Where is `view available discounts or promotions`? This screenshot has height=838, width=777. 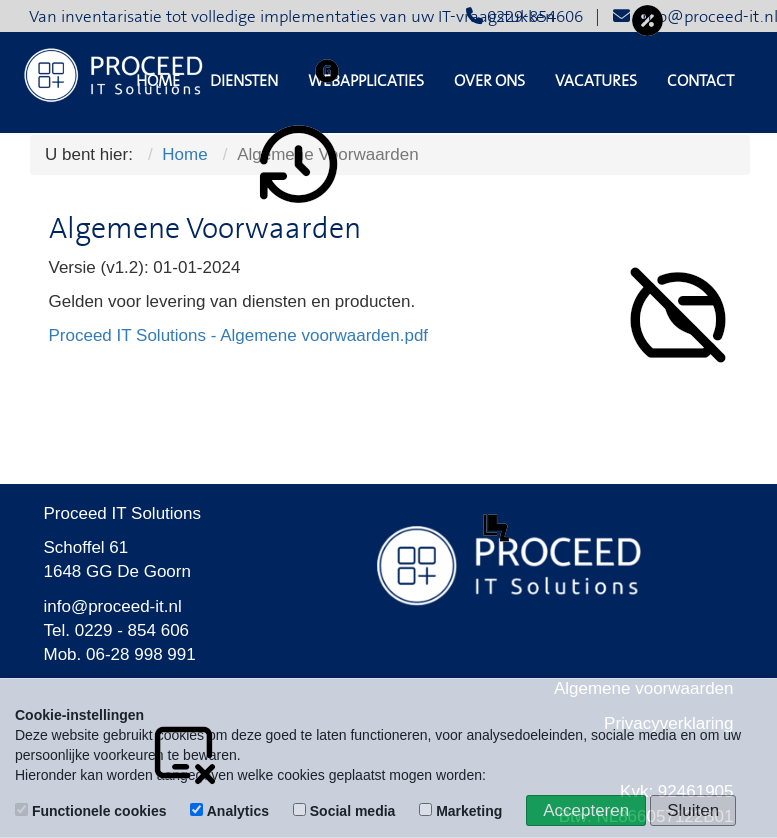
view available discounts or promotions is located at coordinates (647, 20).